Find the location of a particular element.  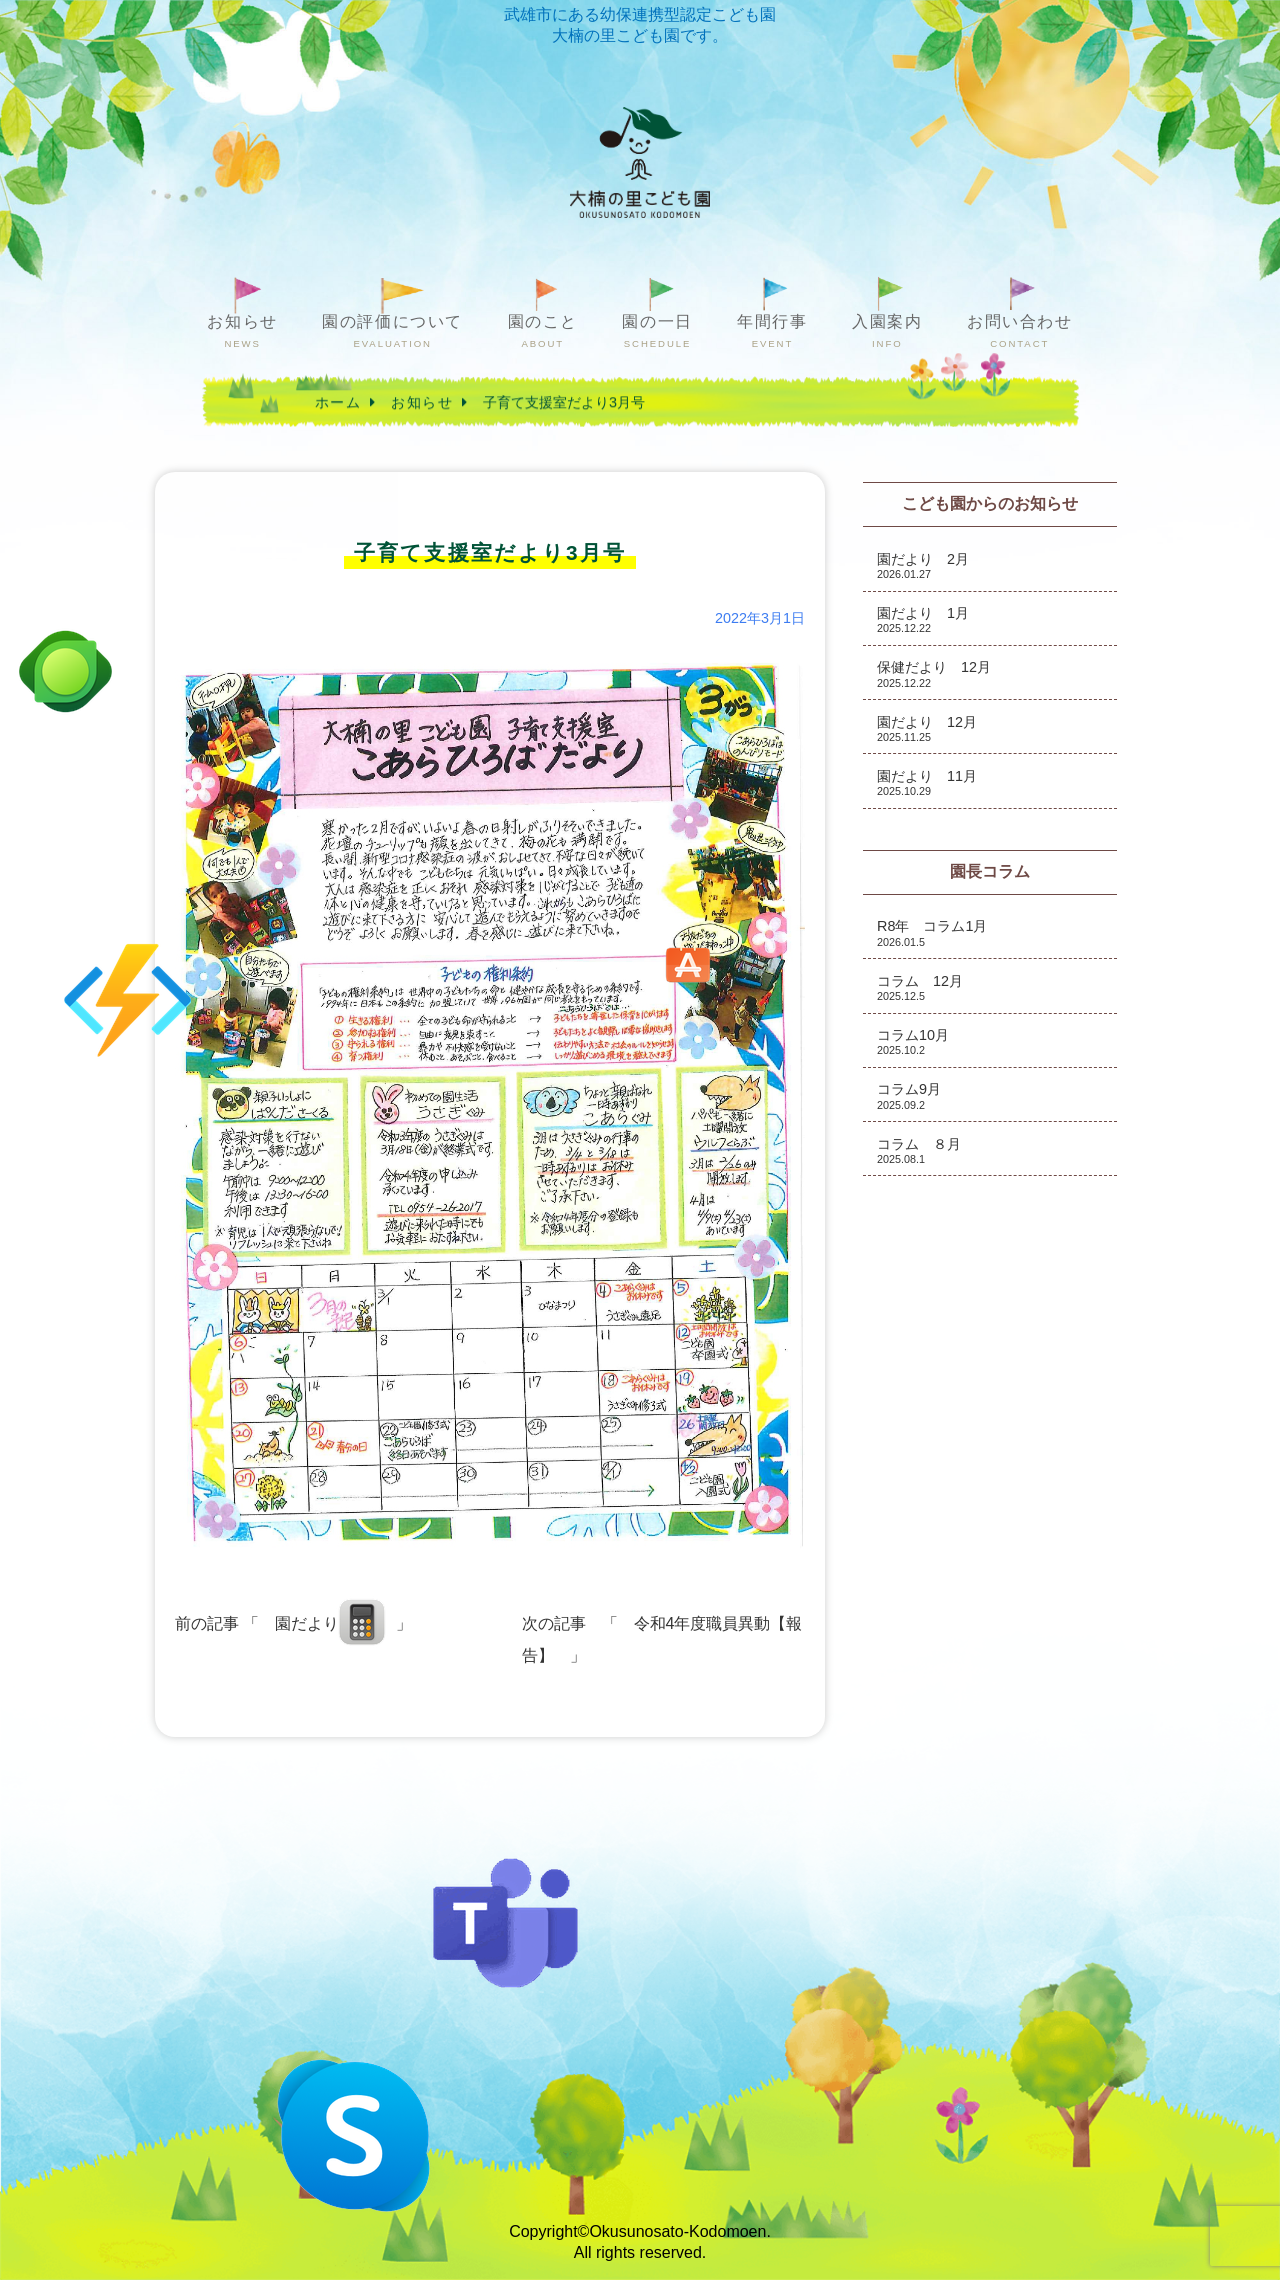

open the calculator app is located at coordinates (362, 1622).